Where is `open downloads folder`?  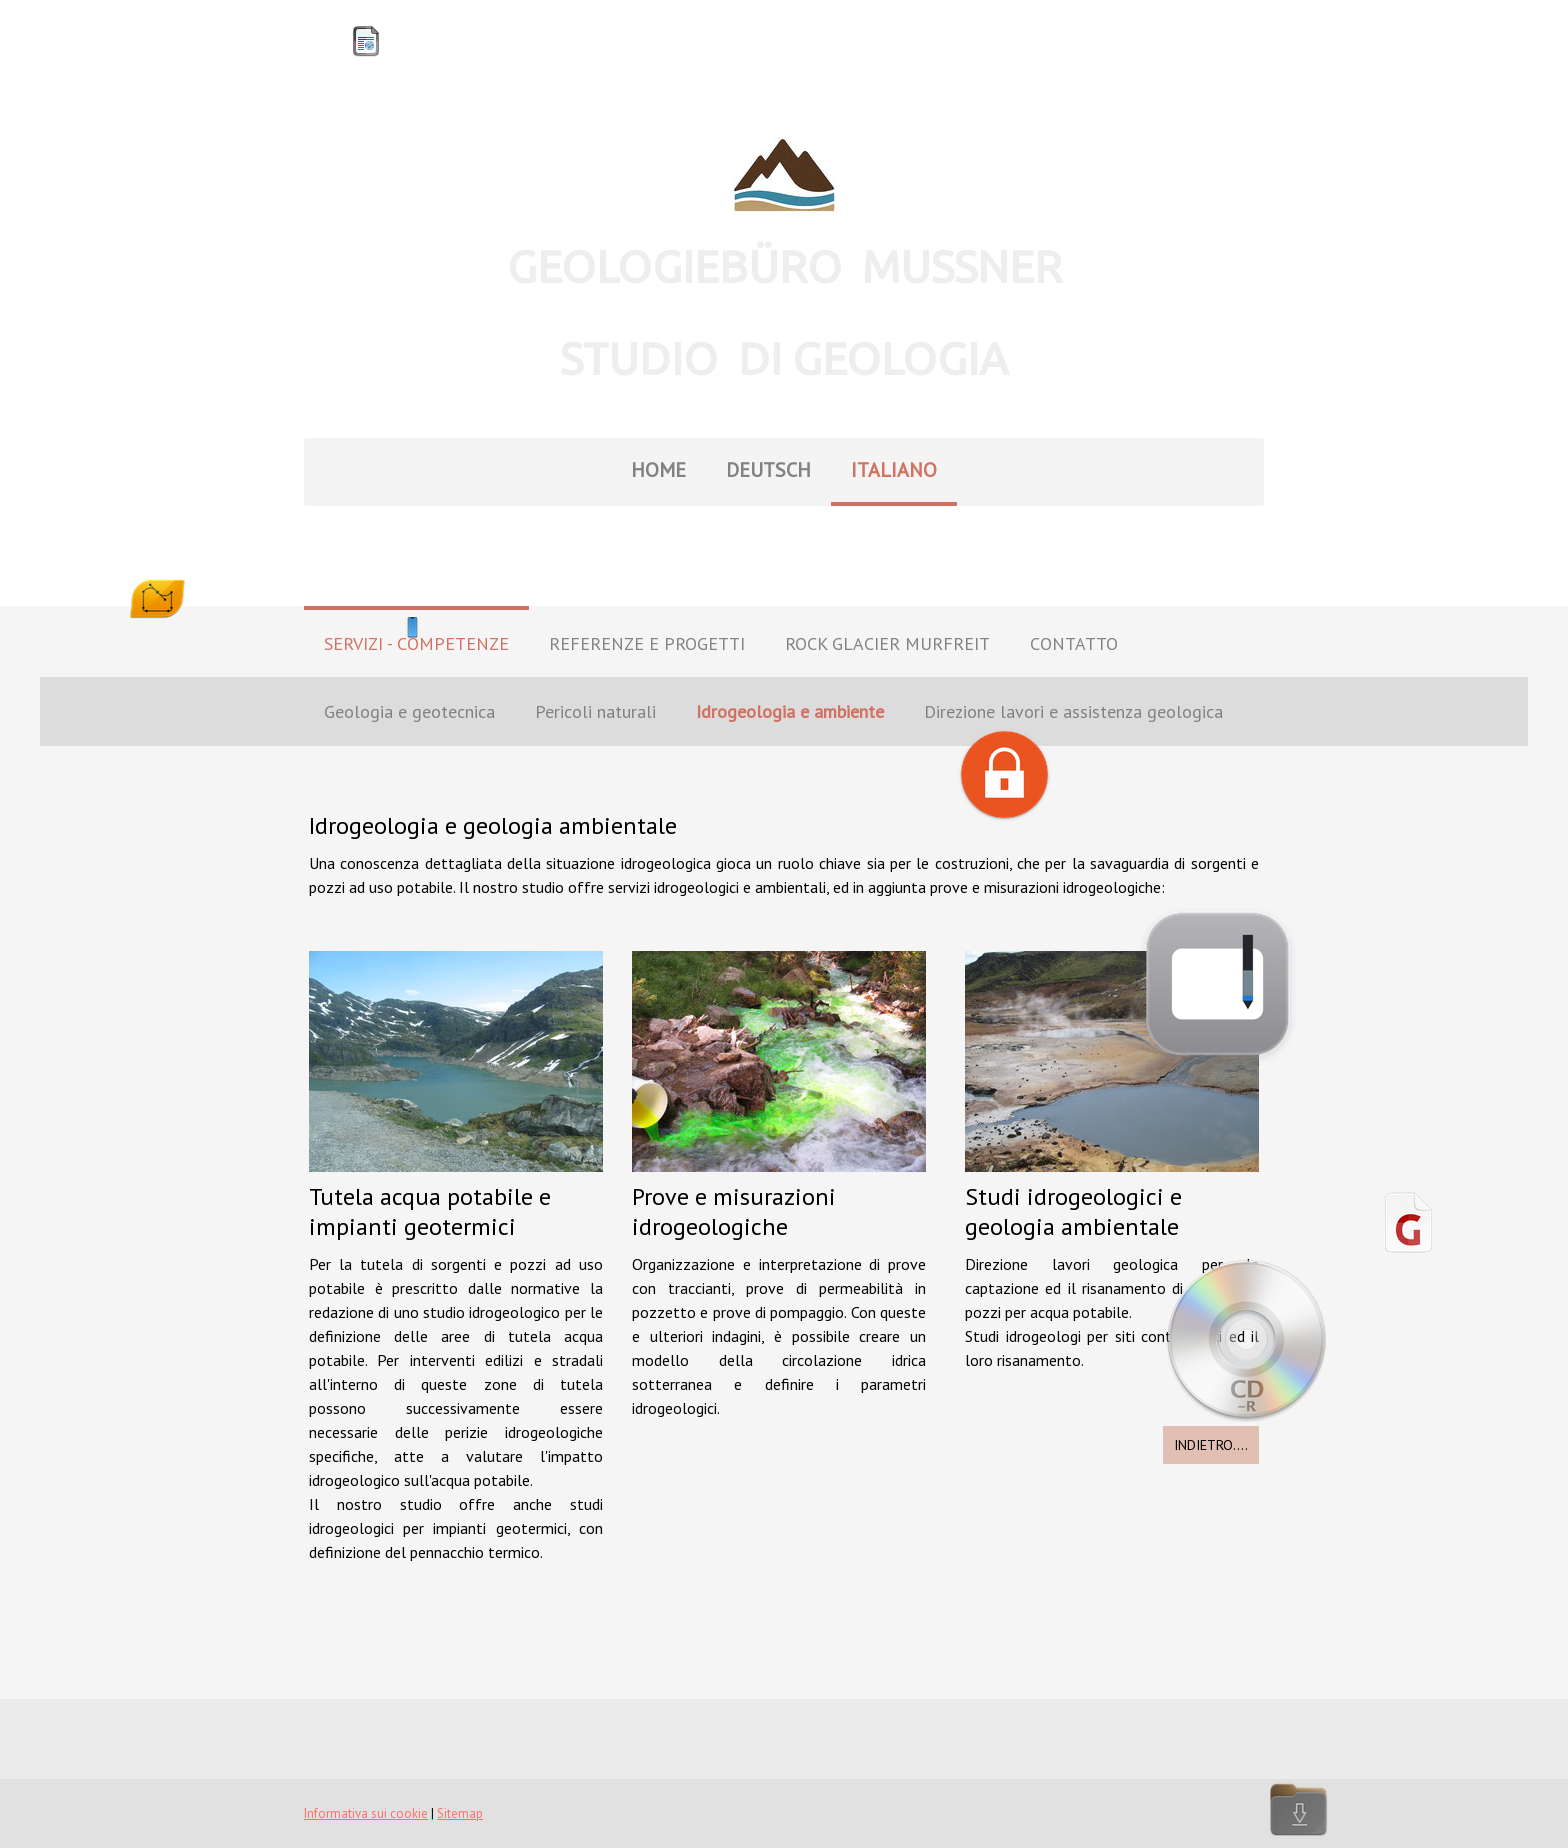
open downloads folder is located at coordinates (1298, 1809).